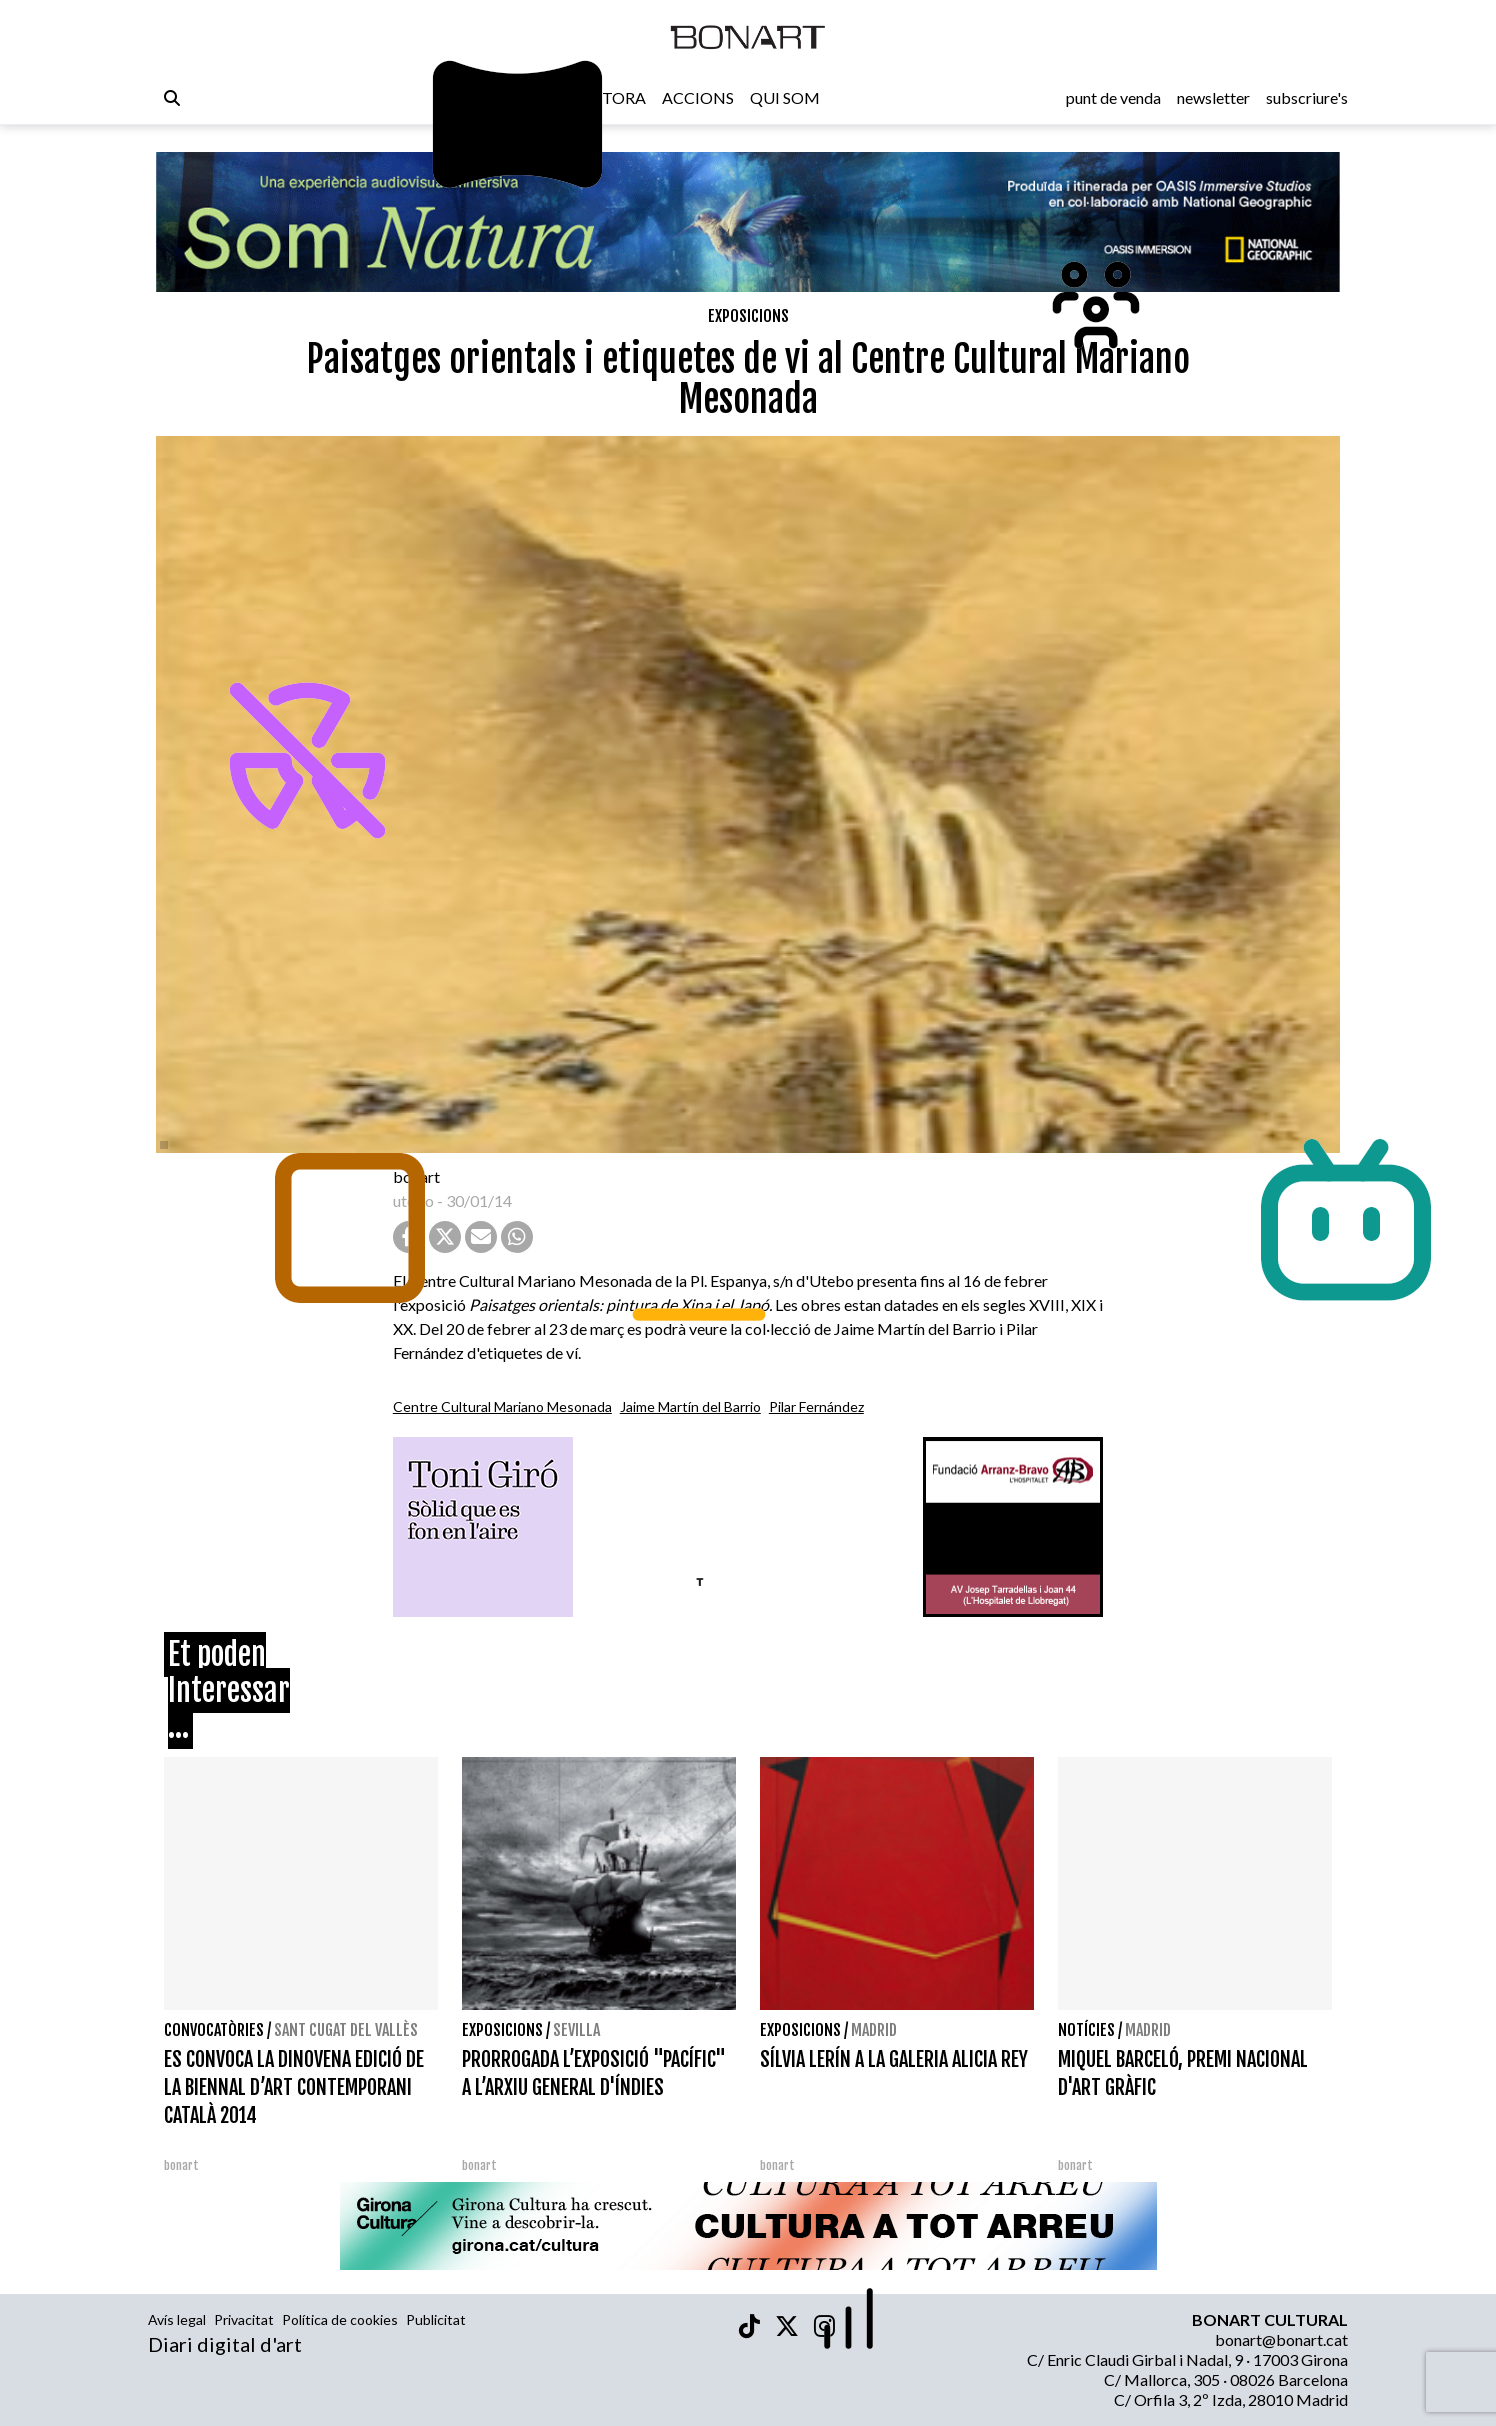  I want to click on view growth or progress statistics, so click(848, 2318).